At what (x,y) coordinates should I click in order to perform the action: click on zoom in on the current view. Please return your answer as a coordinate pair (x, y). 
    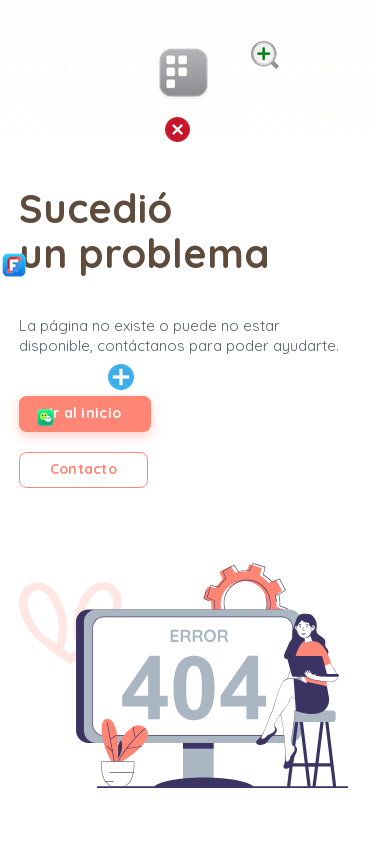
    Looking at the image, I should click on (265, 55).